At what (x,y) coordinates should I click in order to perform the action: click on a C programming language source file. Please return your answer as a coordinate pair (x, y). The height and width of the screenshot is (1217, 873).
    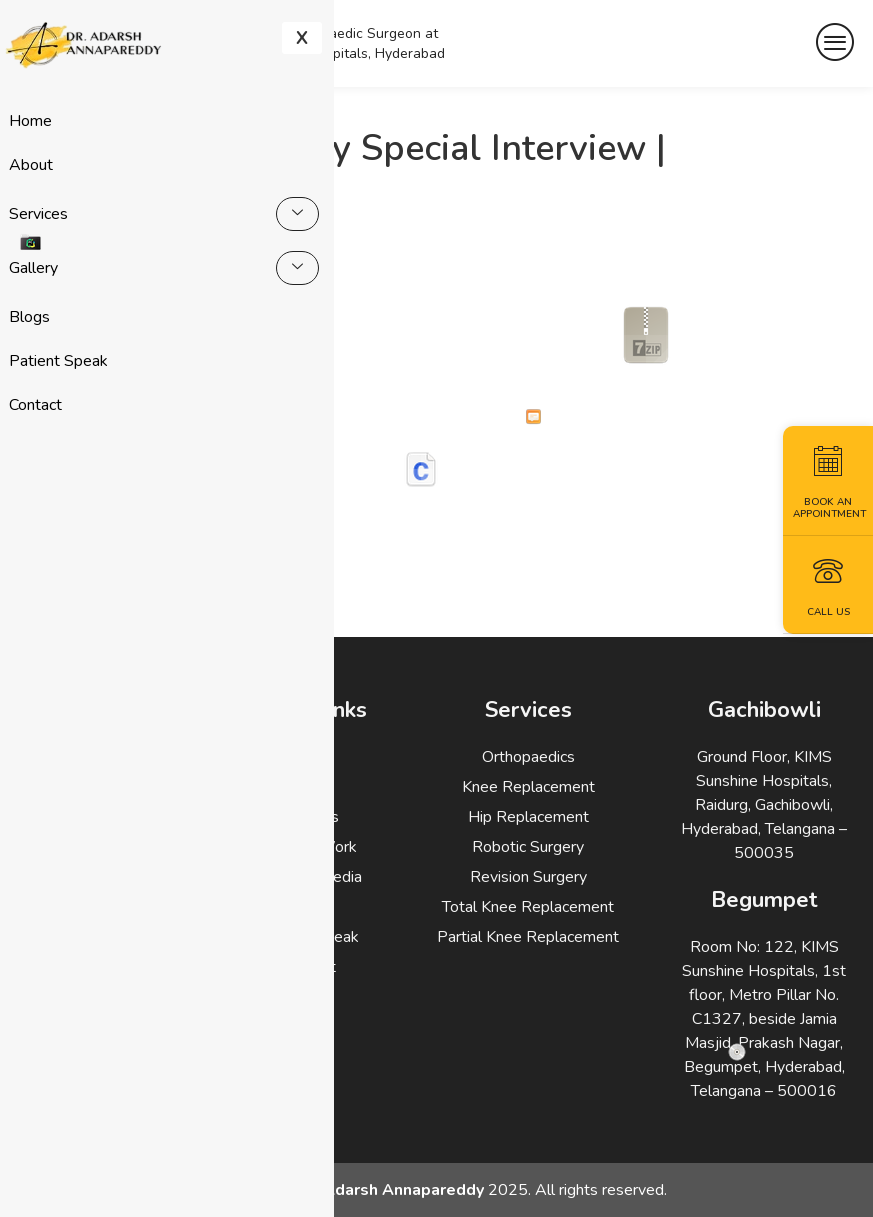
    Looking at the image, I should click on (421, 469).